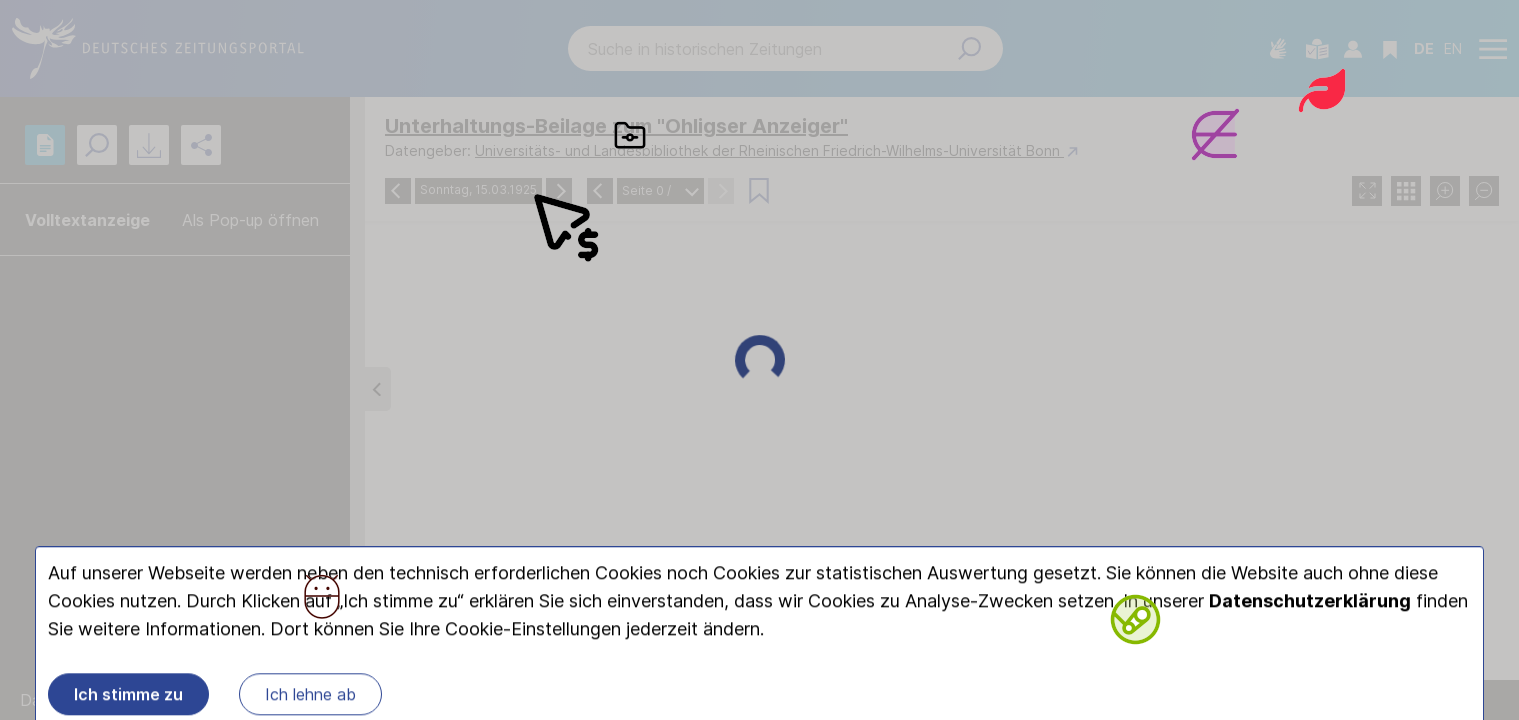  What do you see at coordinates (1135, 619) in the screenshot?
I see `open Steam application` at bounding box center [1135, 619].